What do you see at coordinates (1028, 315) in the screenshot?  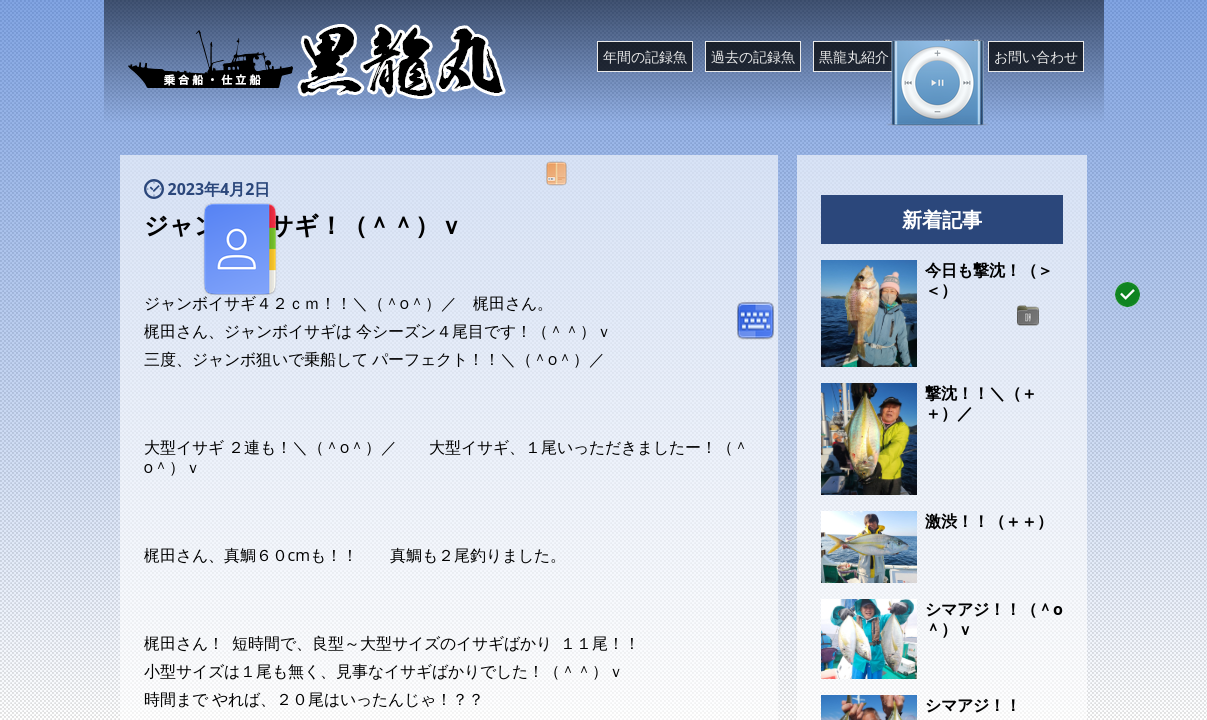 I see `open templates folder` at bounding box center [1028, 315].